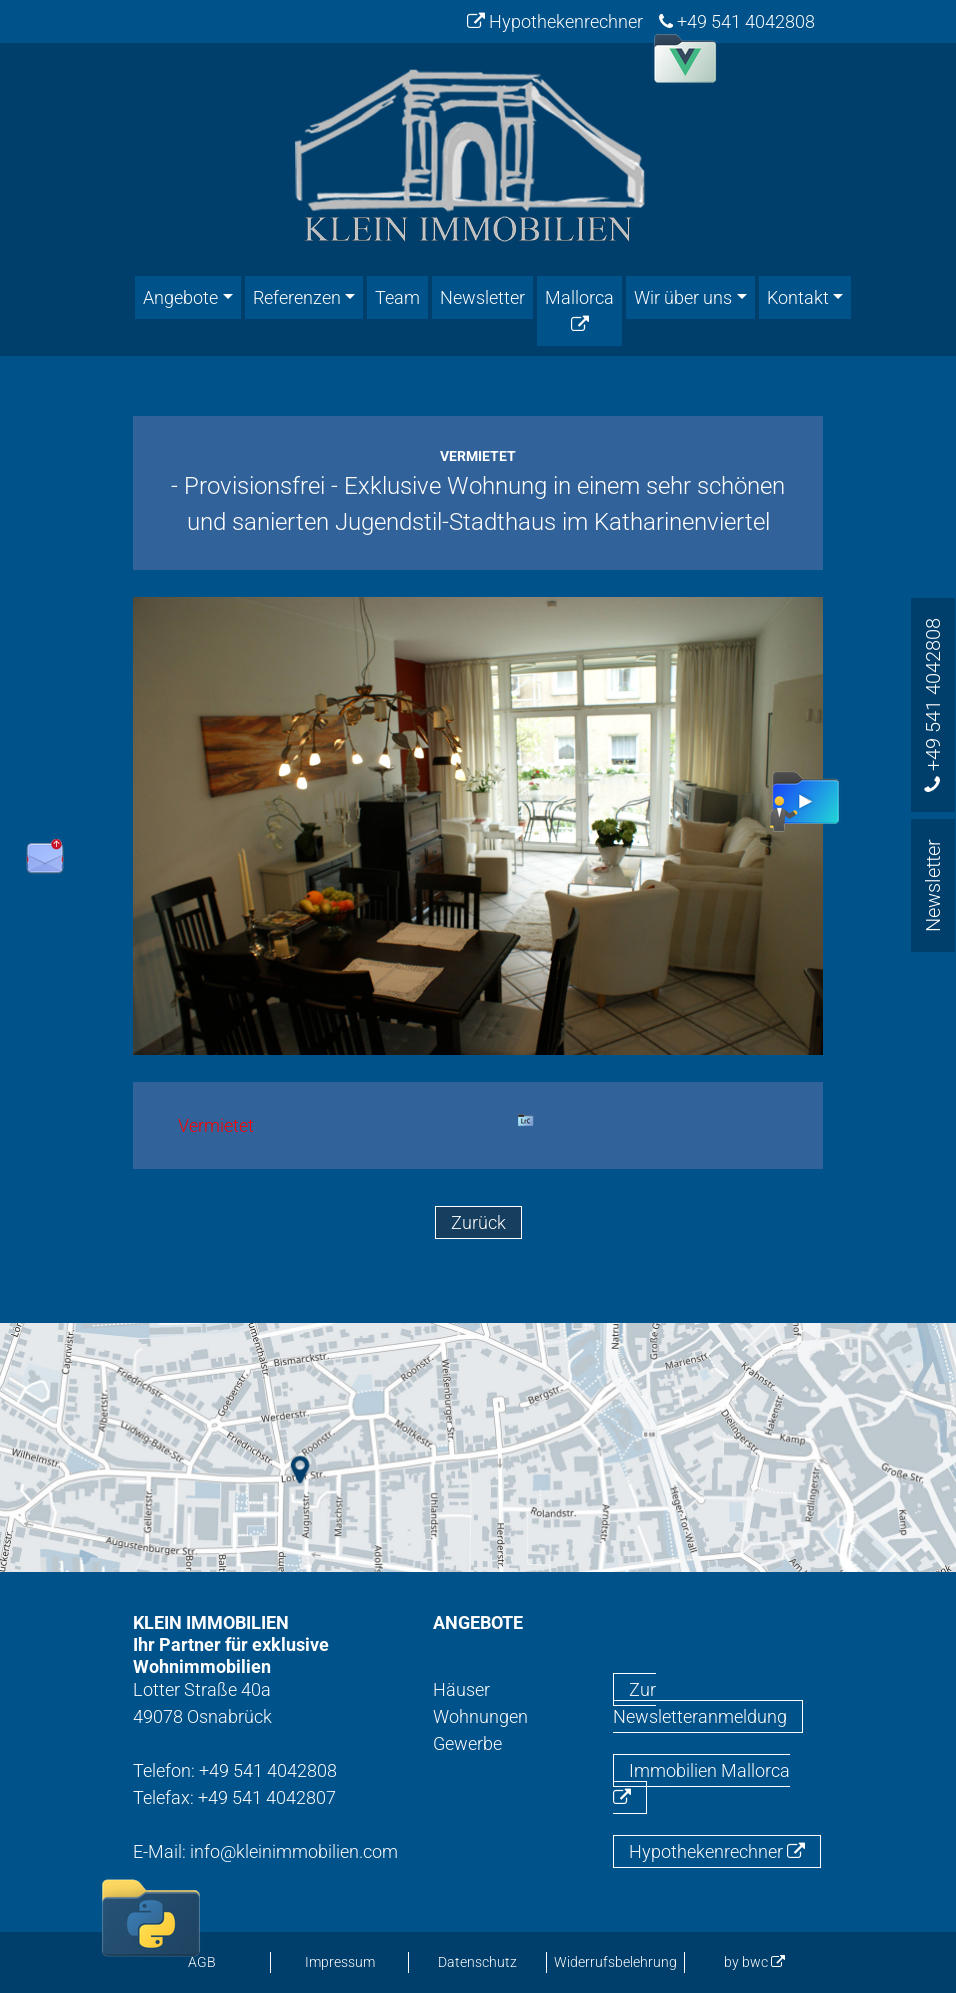  I want to click on folder containing python project files, so click(150, 1920).